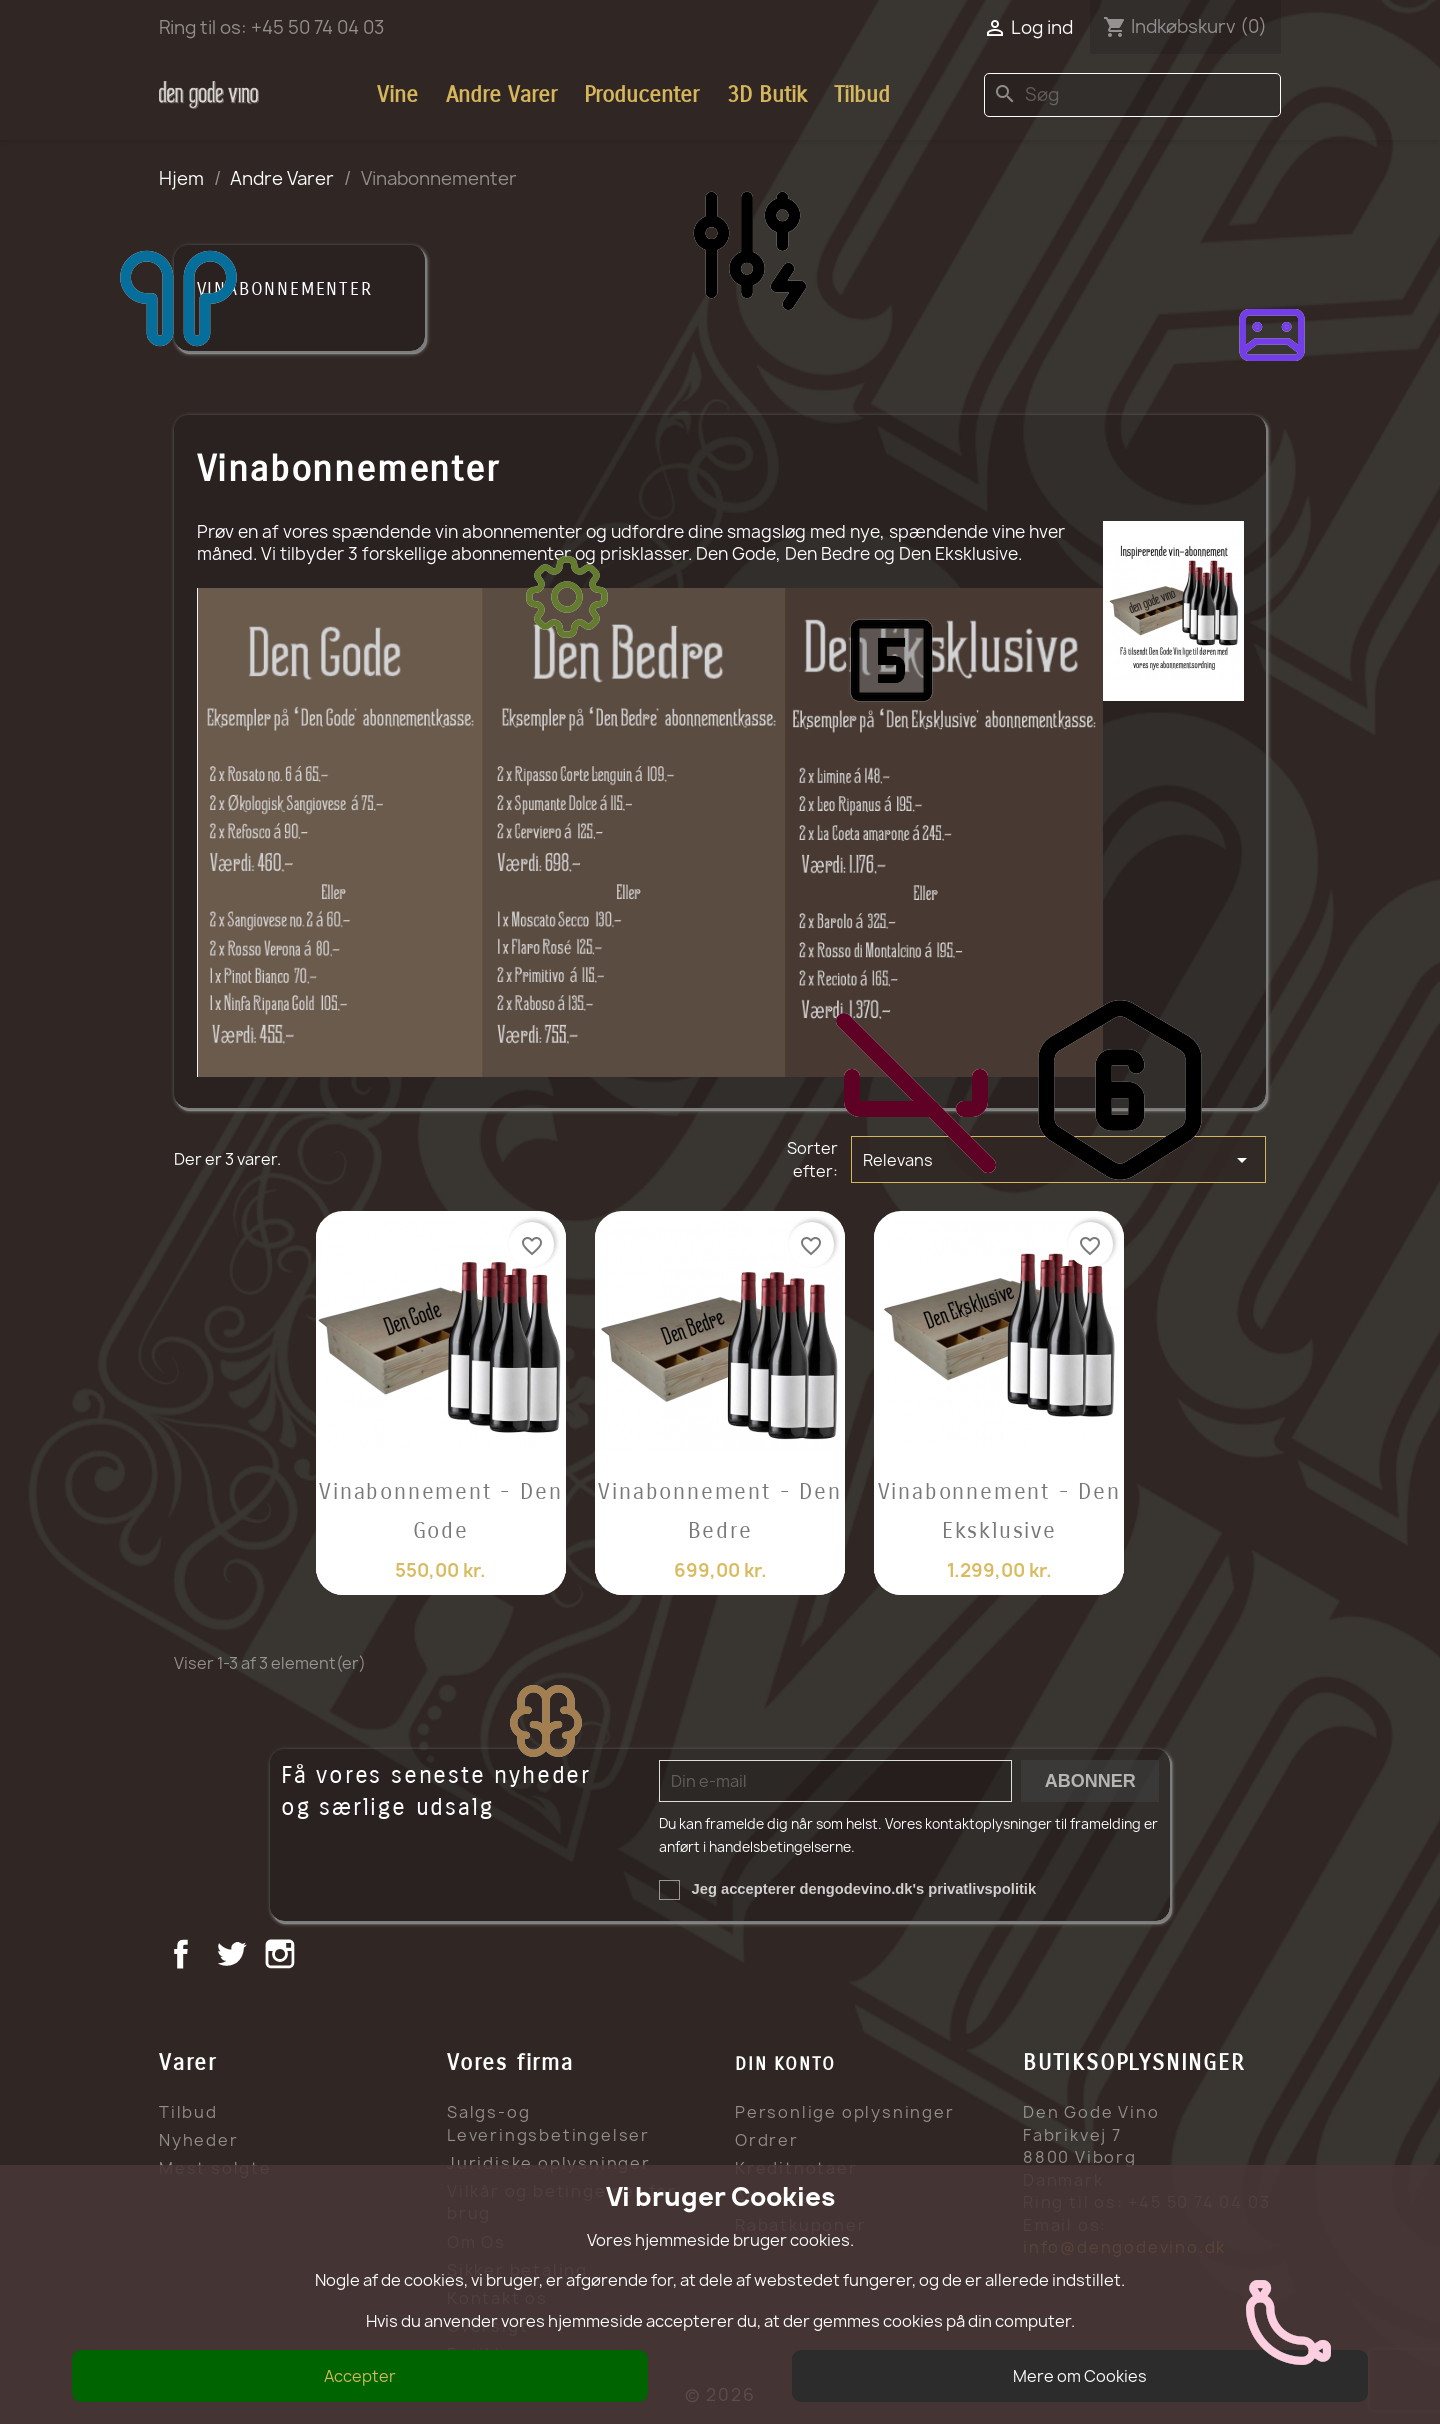  Describe the element at coordinates (891, 660) in the screenshot. I see `indicates step 5 in a multi-step process` at that location.